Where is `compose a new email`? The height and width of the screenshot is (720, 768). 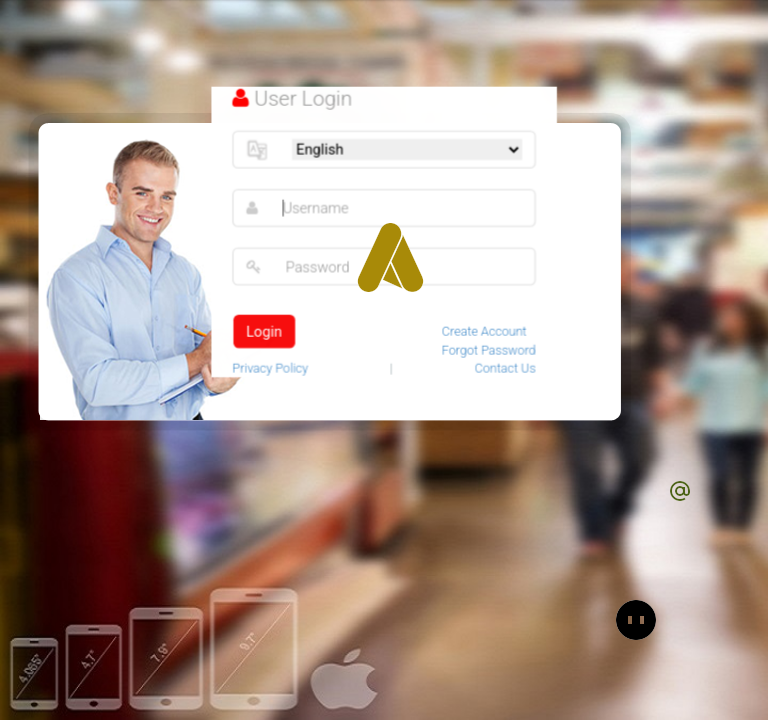 compose a new email is located at coordinates (680, 491).